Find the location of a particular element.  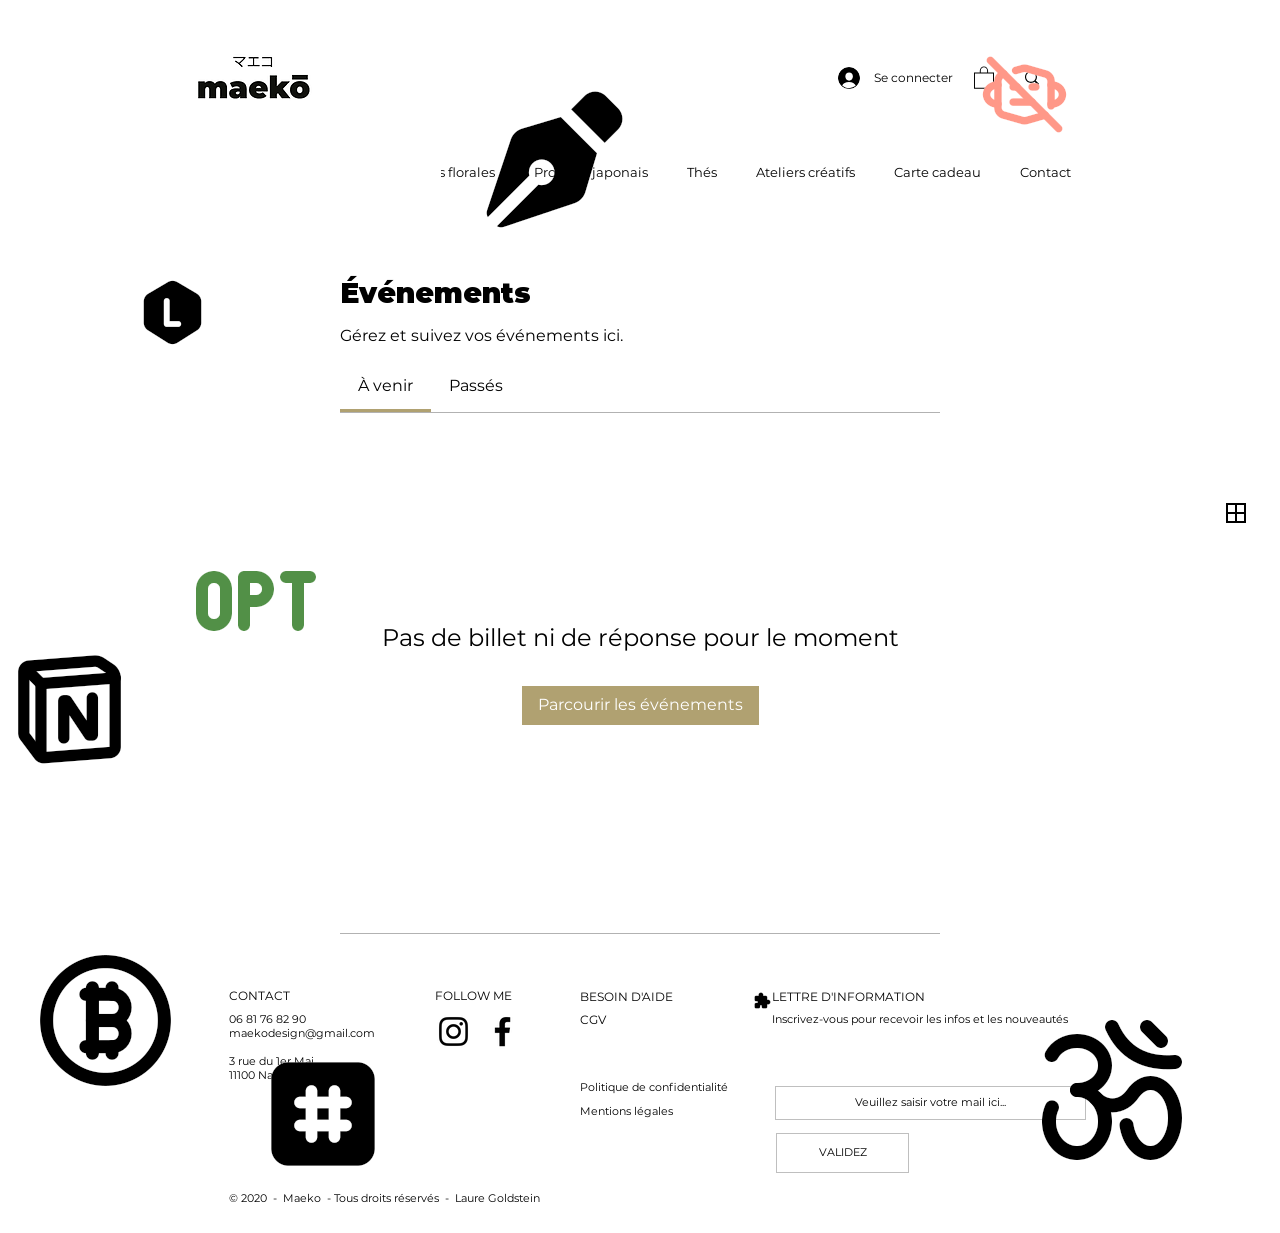

face mask not required is located at coordinates (1024, 94).